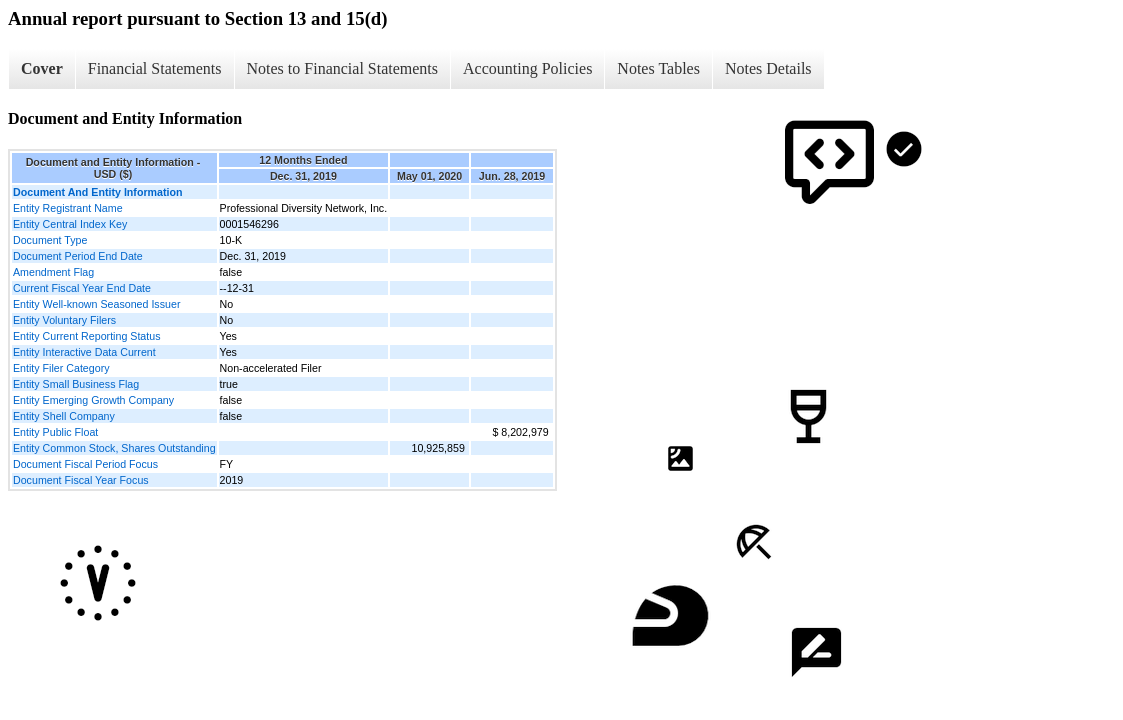 Image resolution: width=1123 pixels, height=720 pixels. I want to click on indicates a test or validation has passed, so click(904, 149).